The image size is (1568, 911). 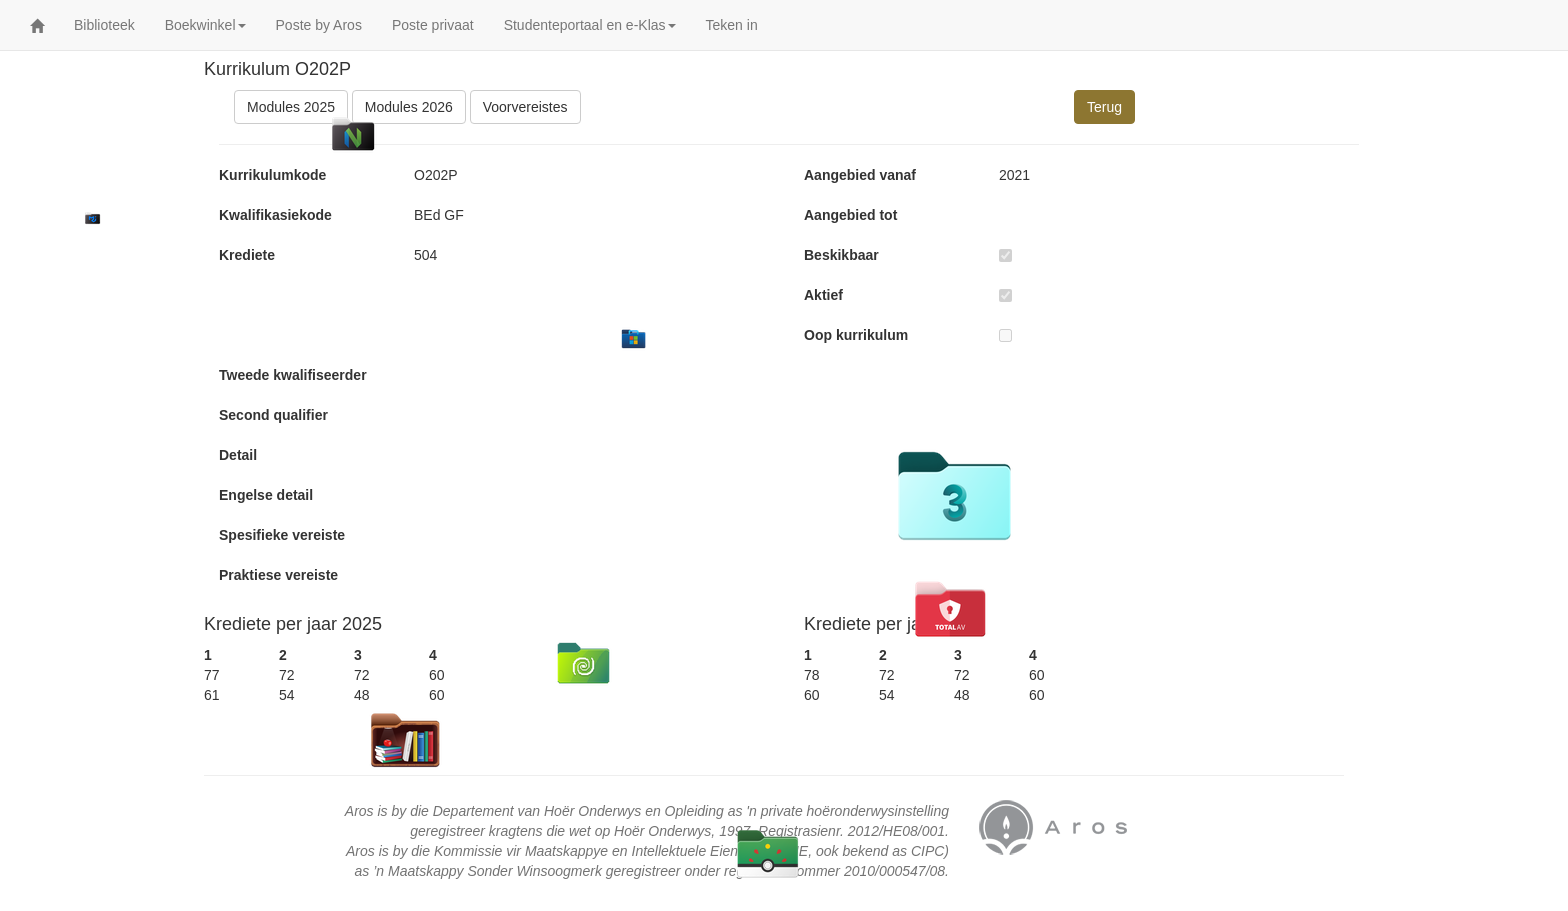 What do you see at coordinates (405, 742) in the screenshot?
I see `open your books or ebooks library folder` at bounding box center [405, 742].